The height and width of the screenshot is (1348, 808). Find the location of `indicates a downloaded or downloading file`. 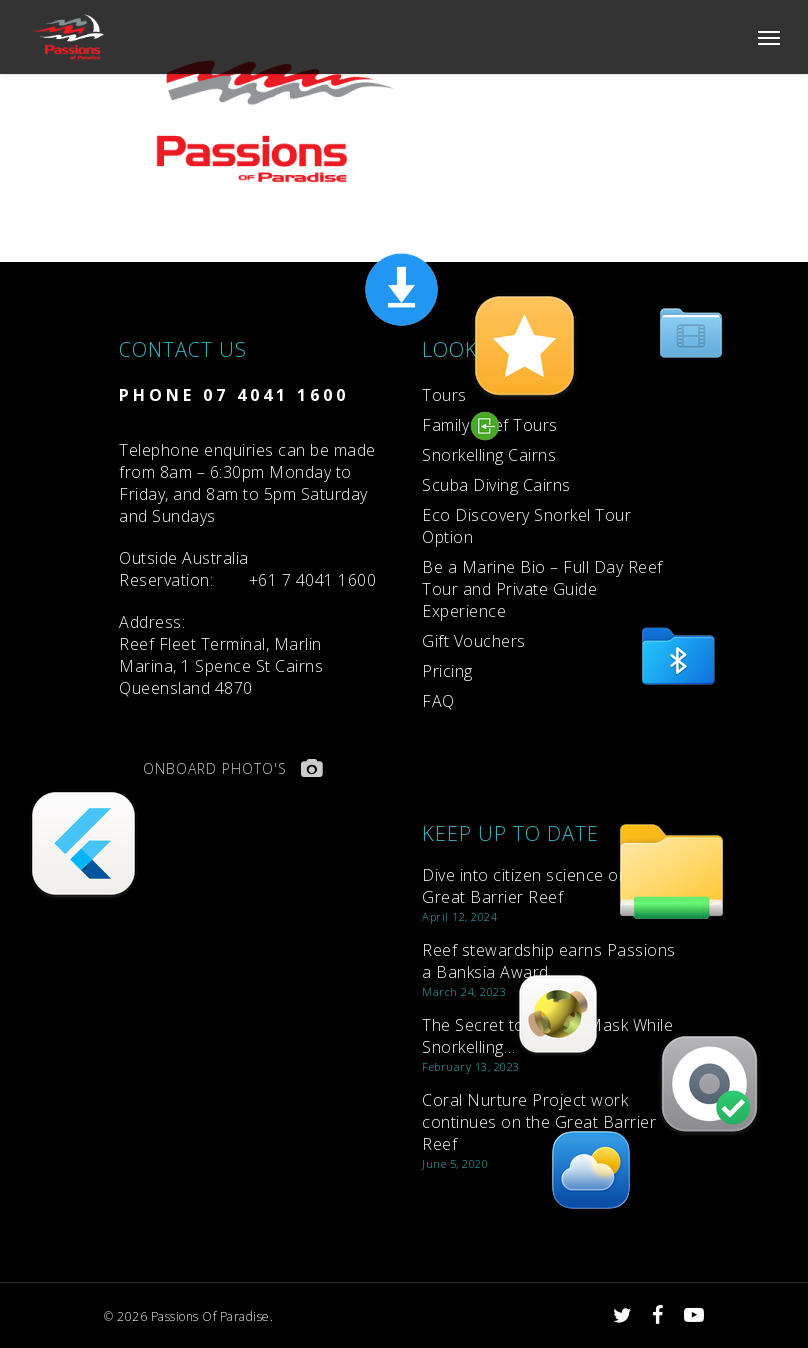

indicates a downloaded or downloading file is located at coordinates (401, 289).